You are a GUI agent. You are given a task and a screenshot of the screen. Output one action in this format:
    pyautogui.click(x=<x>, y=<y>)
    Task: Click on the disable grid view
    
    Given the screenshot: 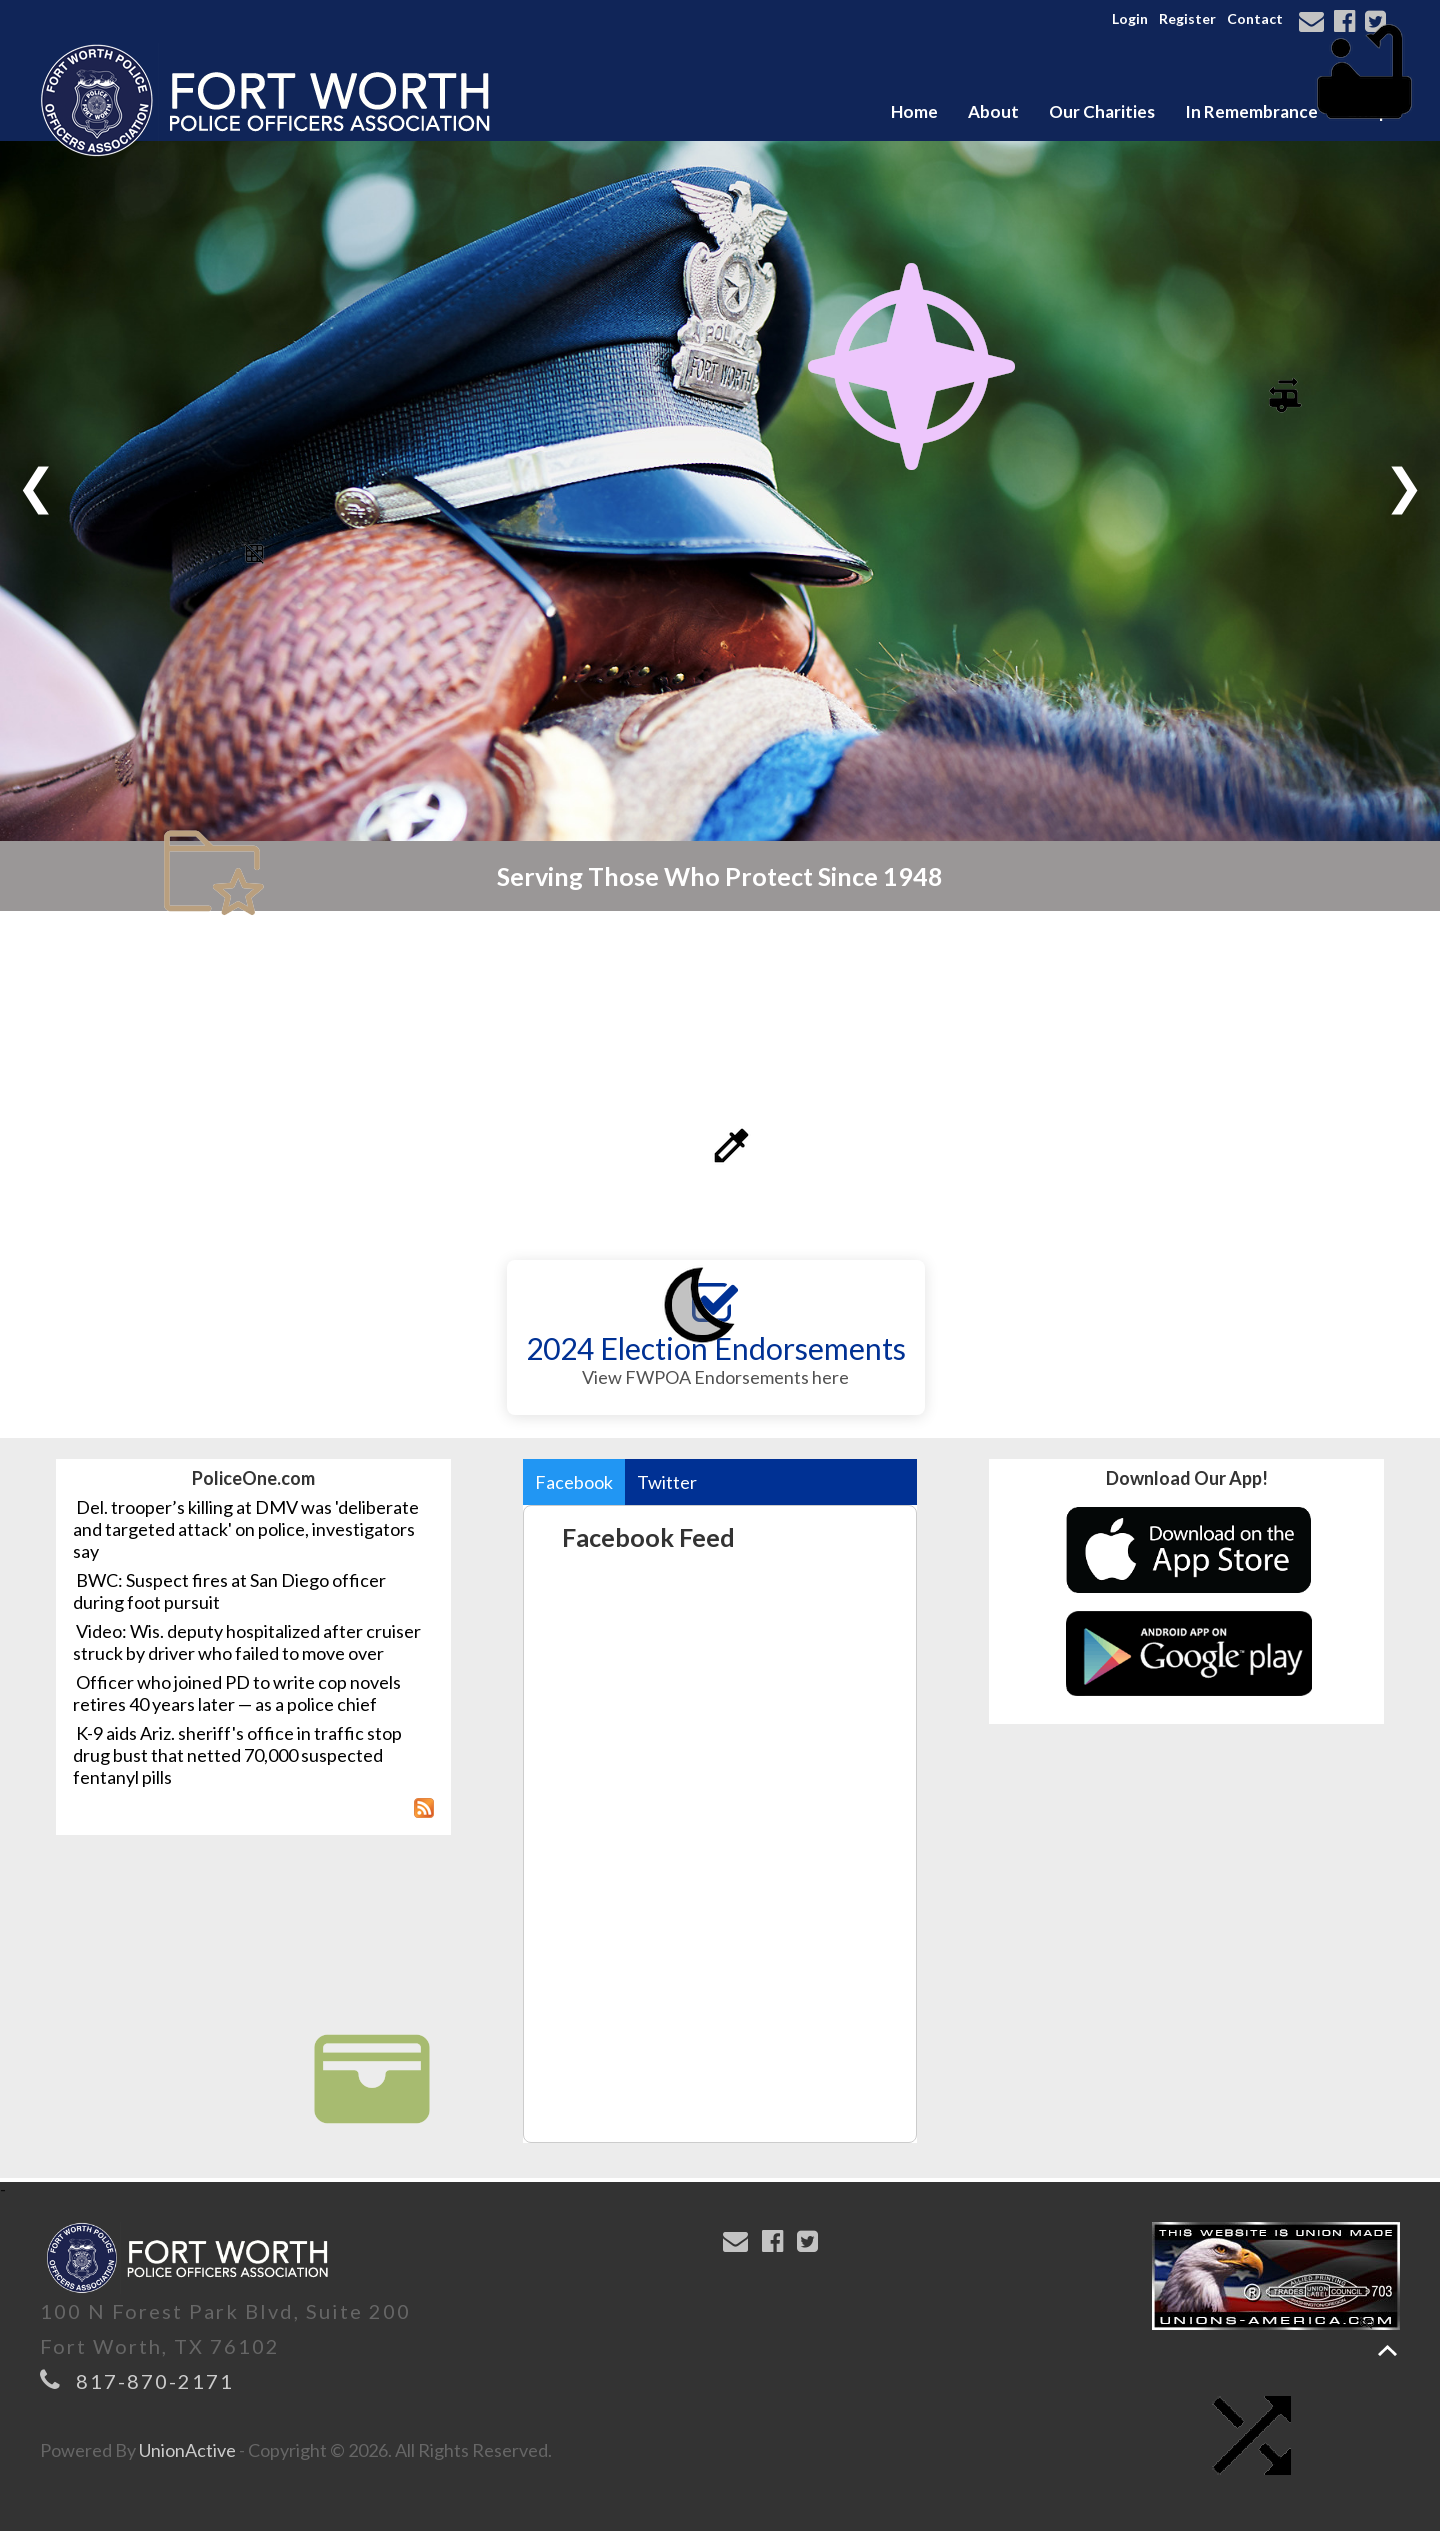 What is the action you would take?
    pyautogui.click(x=254, y=553)
    